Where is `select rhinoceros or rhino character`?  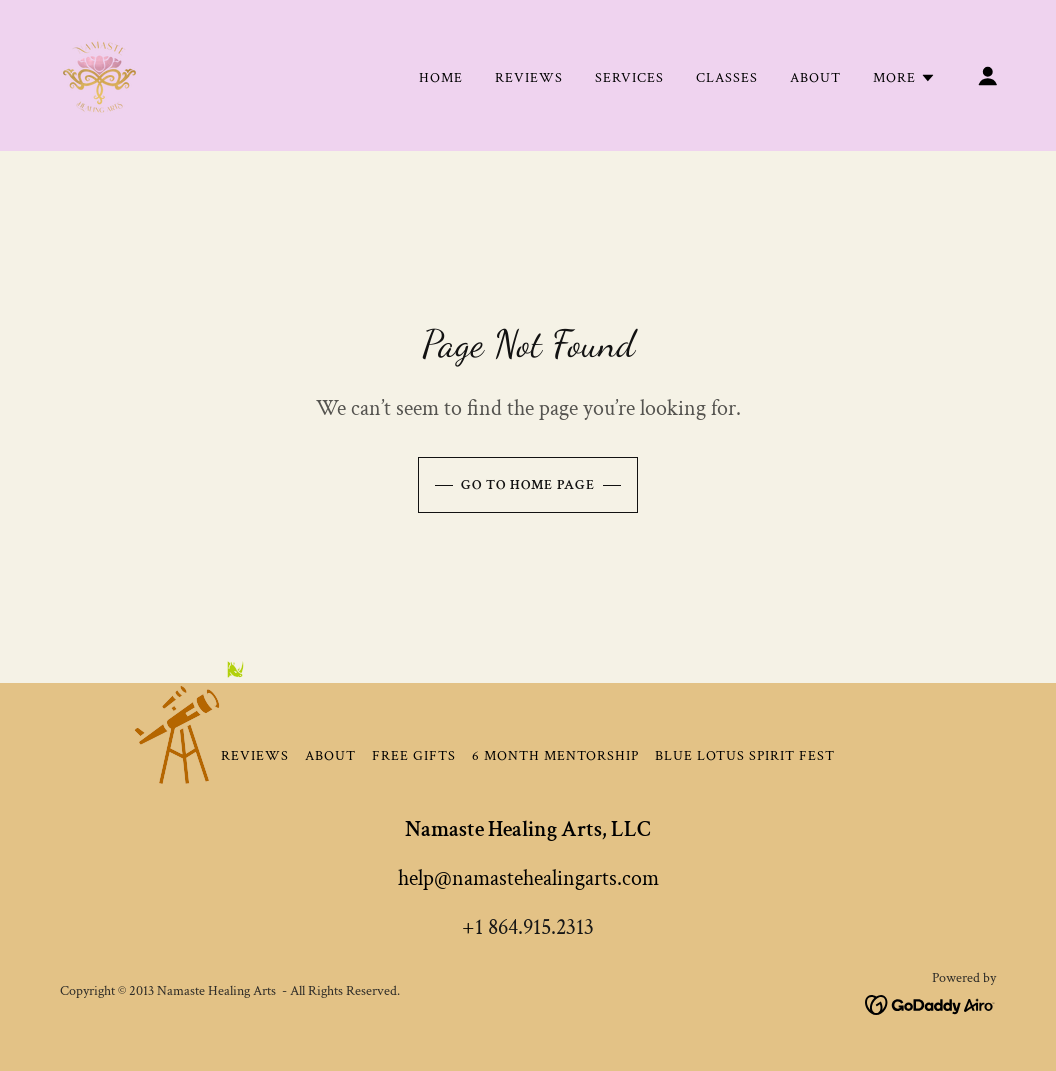
select rhinoceros or rhino character is located at coordinates (236, 669).